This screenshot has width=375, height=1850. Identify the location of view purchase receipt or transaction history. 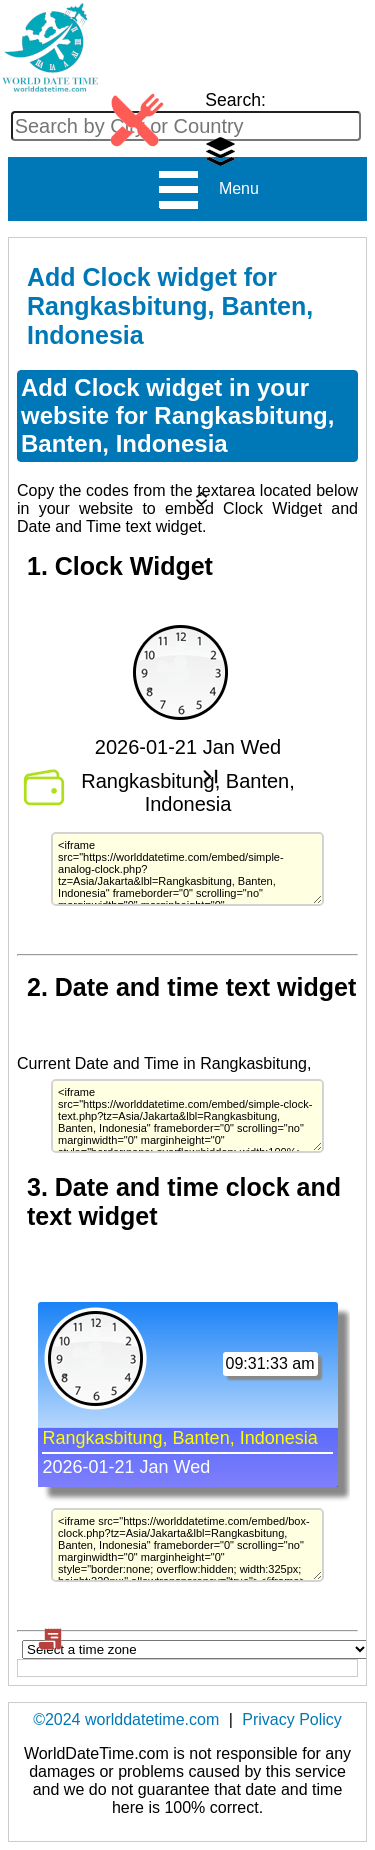
(50, 1639).